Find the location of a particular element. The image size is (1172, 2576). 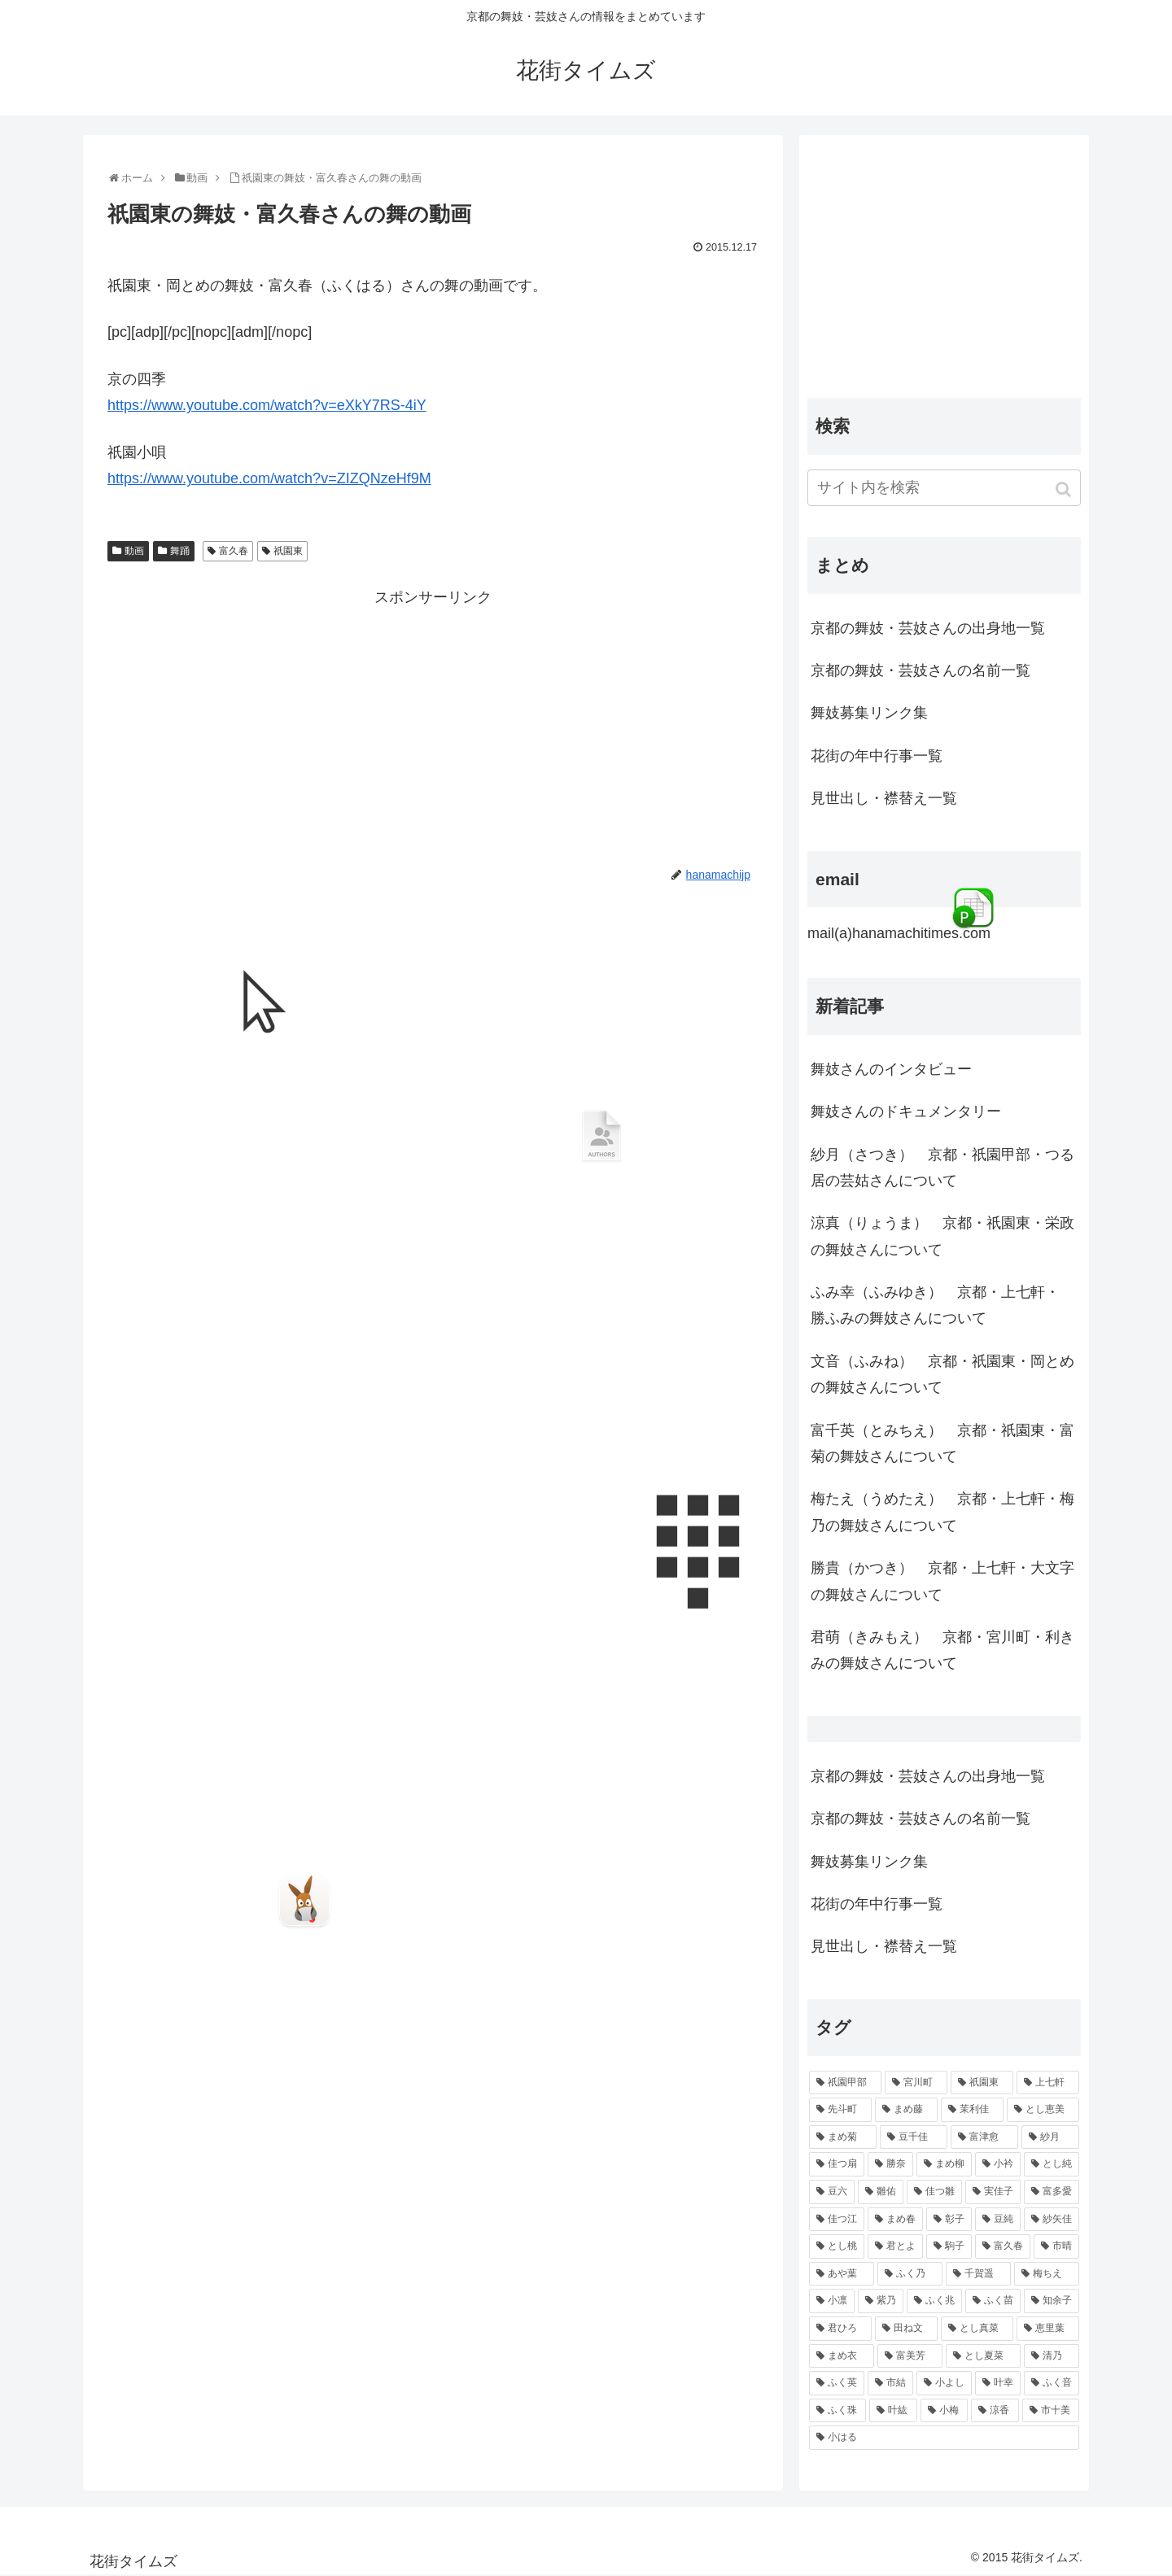

open the phone dialpad is located at coordinates (698, 1557).